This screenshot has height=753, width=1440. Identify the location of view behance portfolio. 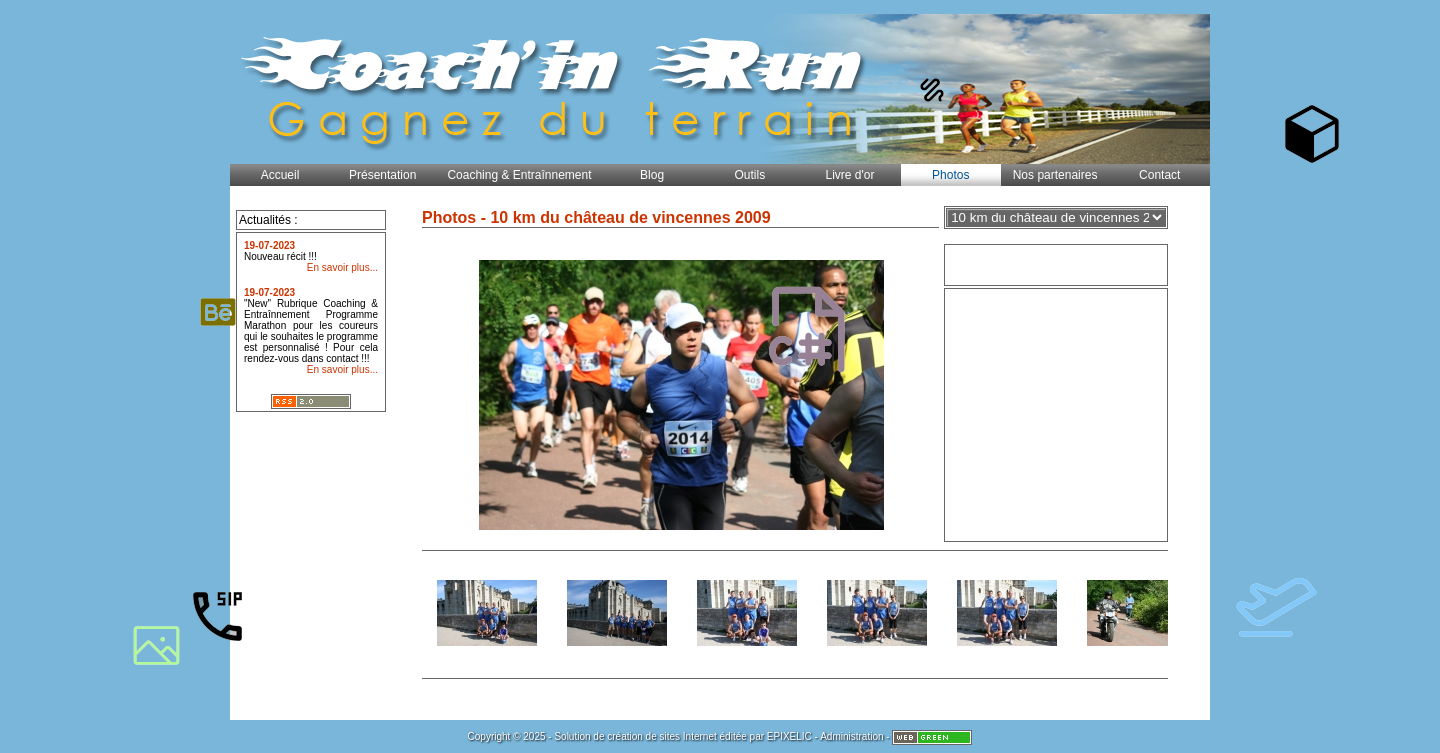
(218, 312).